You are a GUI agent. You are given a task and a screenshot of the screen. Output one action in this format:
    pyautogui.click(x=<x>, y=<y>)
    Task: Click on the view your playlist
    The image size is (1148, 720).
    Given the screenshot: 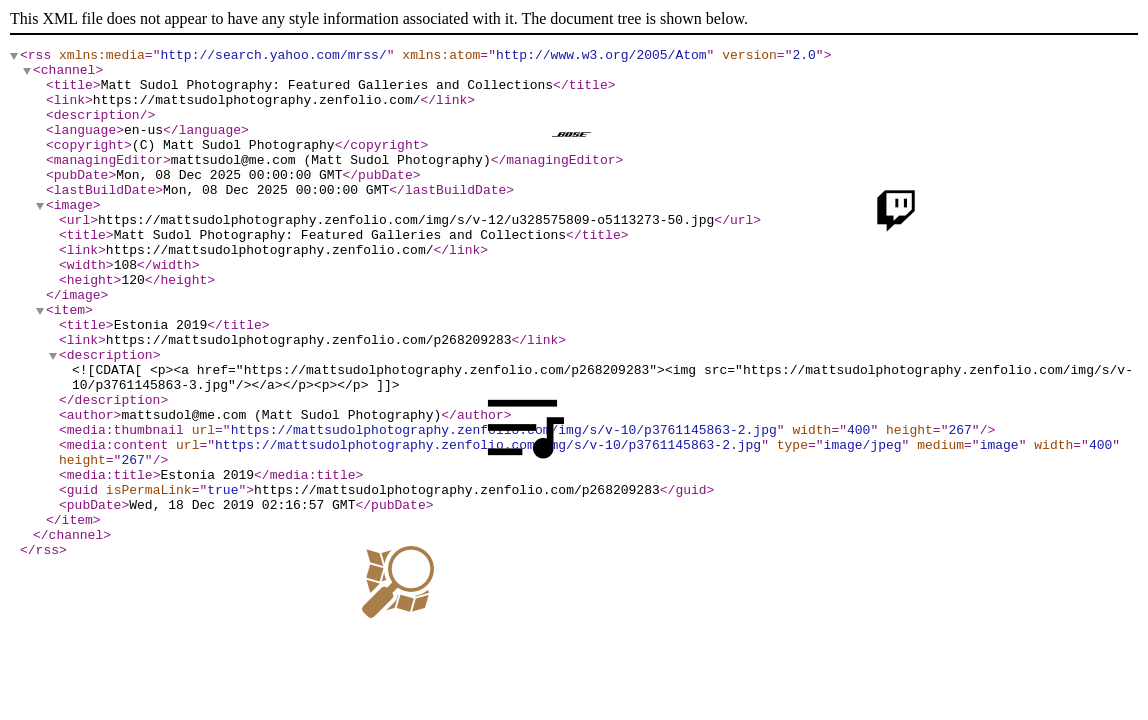 What is the action you would take?
    pyautogui.click(x=522, y=427)
    